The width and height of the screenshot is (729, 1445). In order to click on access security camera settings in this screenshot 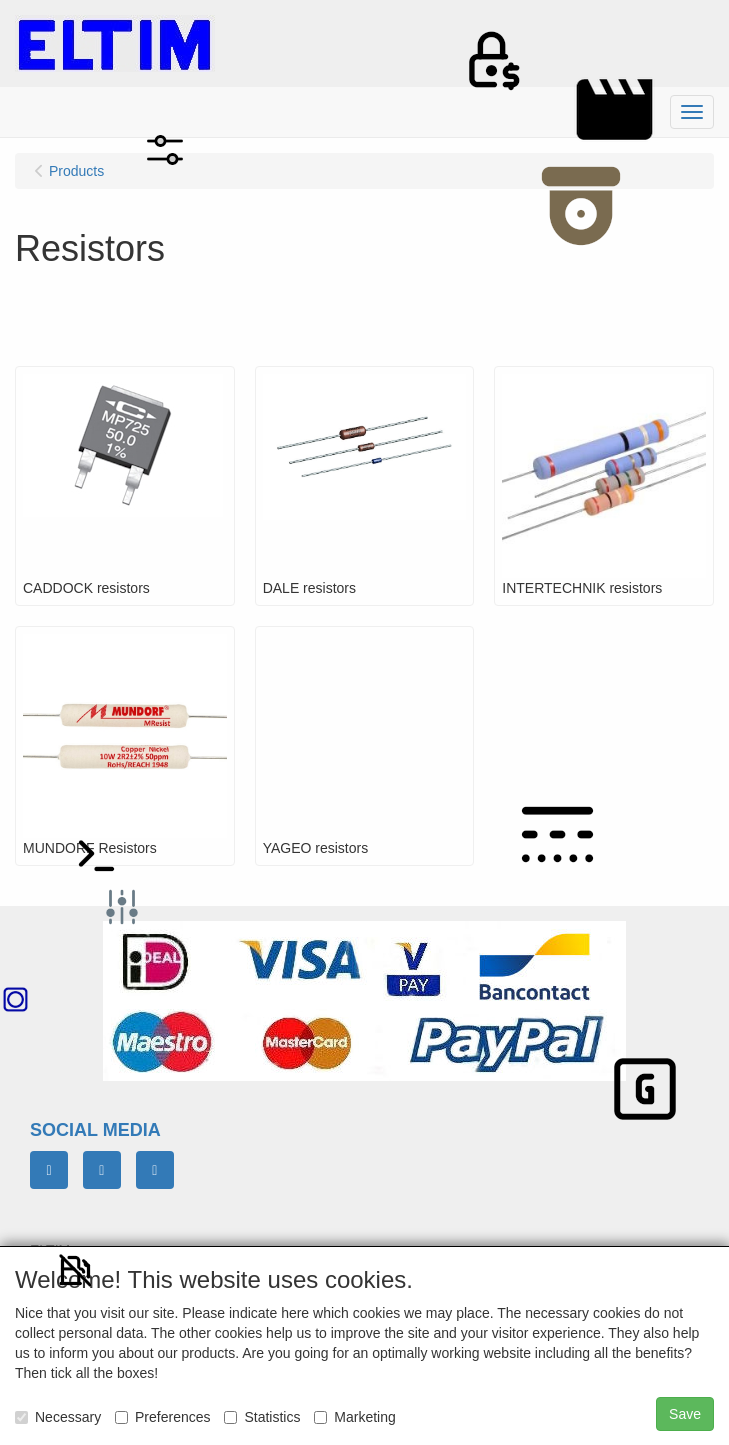, I will do `click(581, 206)`.